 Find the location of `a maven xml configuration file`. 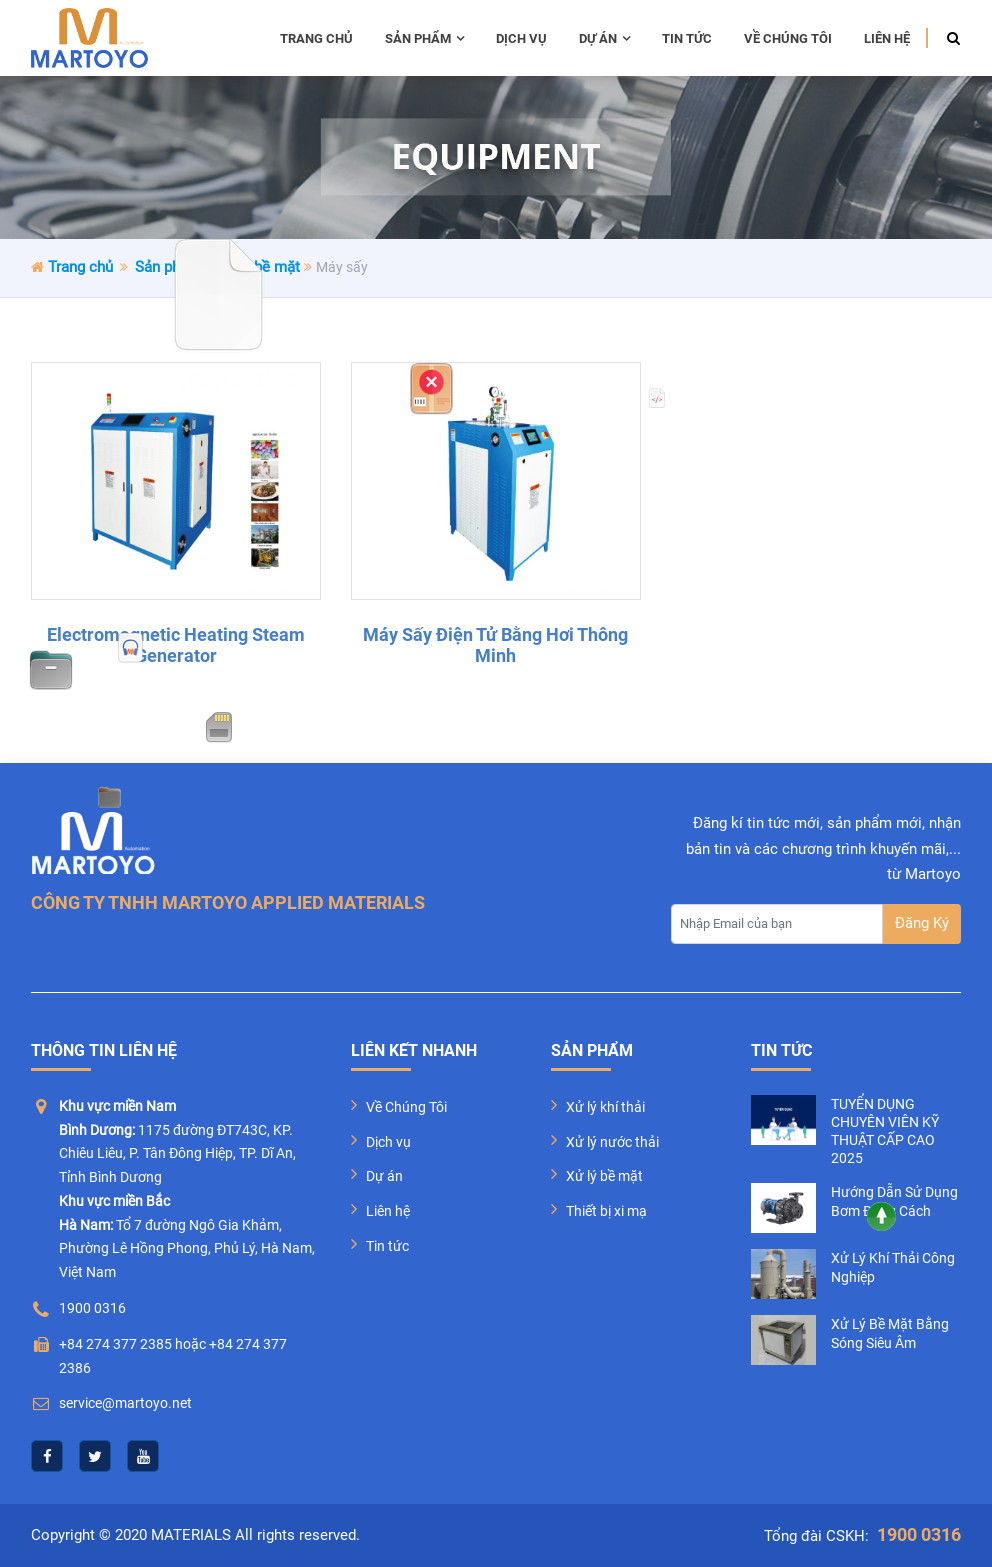

a maven xml configuration file is located at coordinates (657, 398).